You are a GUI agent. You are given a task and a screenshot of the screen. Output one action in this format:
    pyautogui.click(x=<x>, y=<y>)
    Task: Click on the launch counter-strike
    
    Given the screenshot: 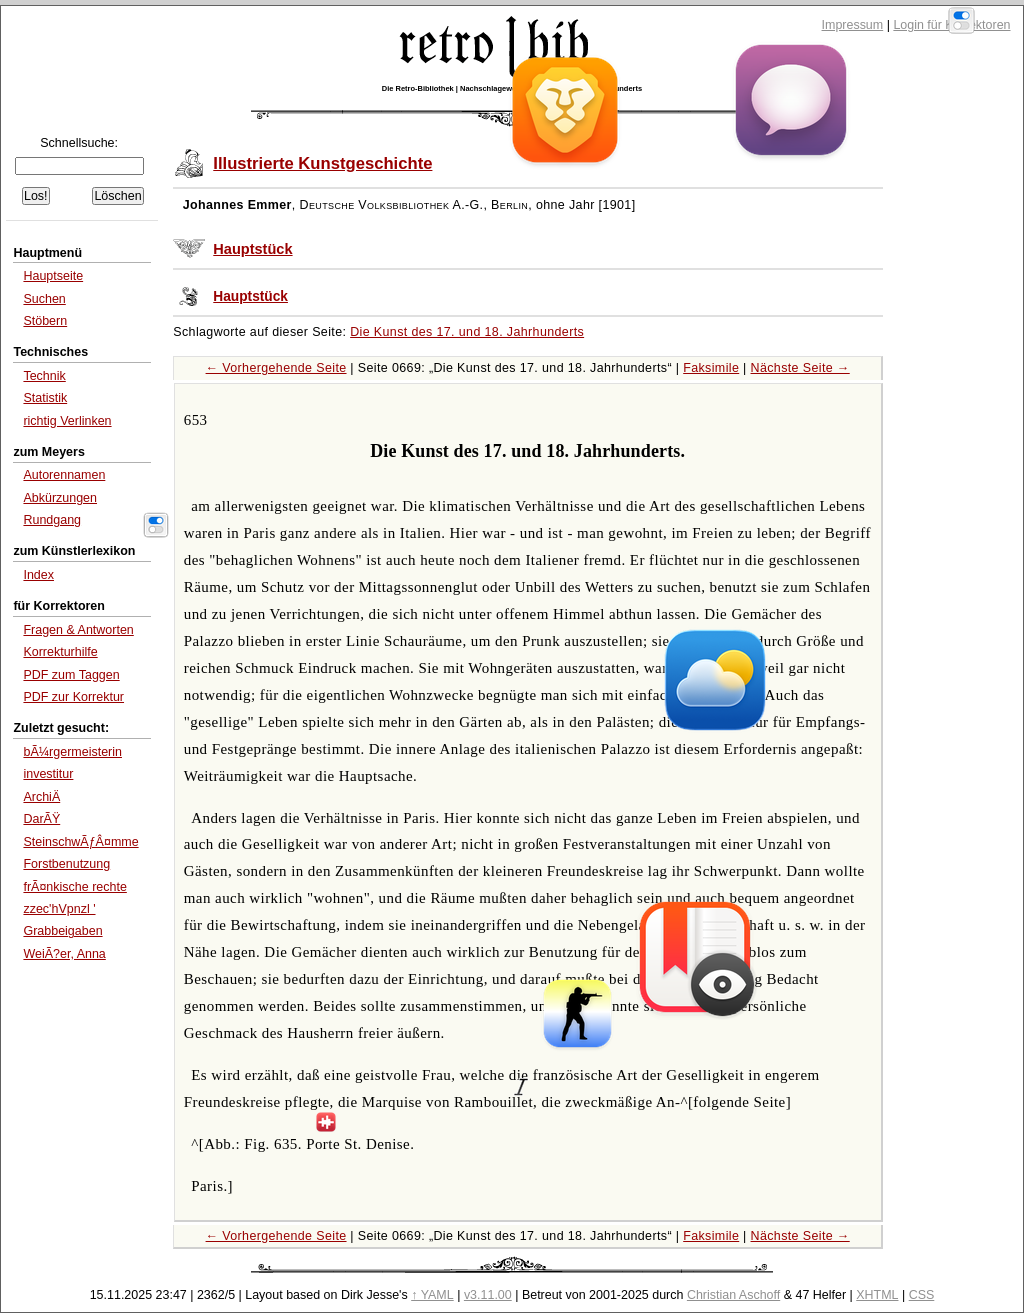 What is the action you would take?
    pyautogui.click(x=577, y=1013)
    